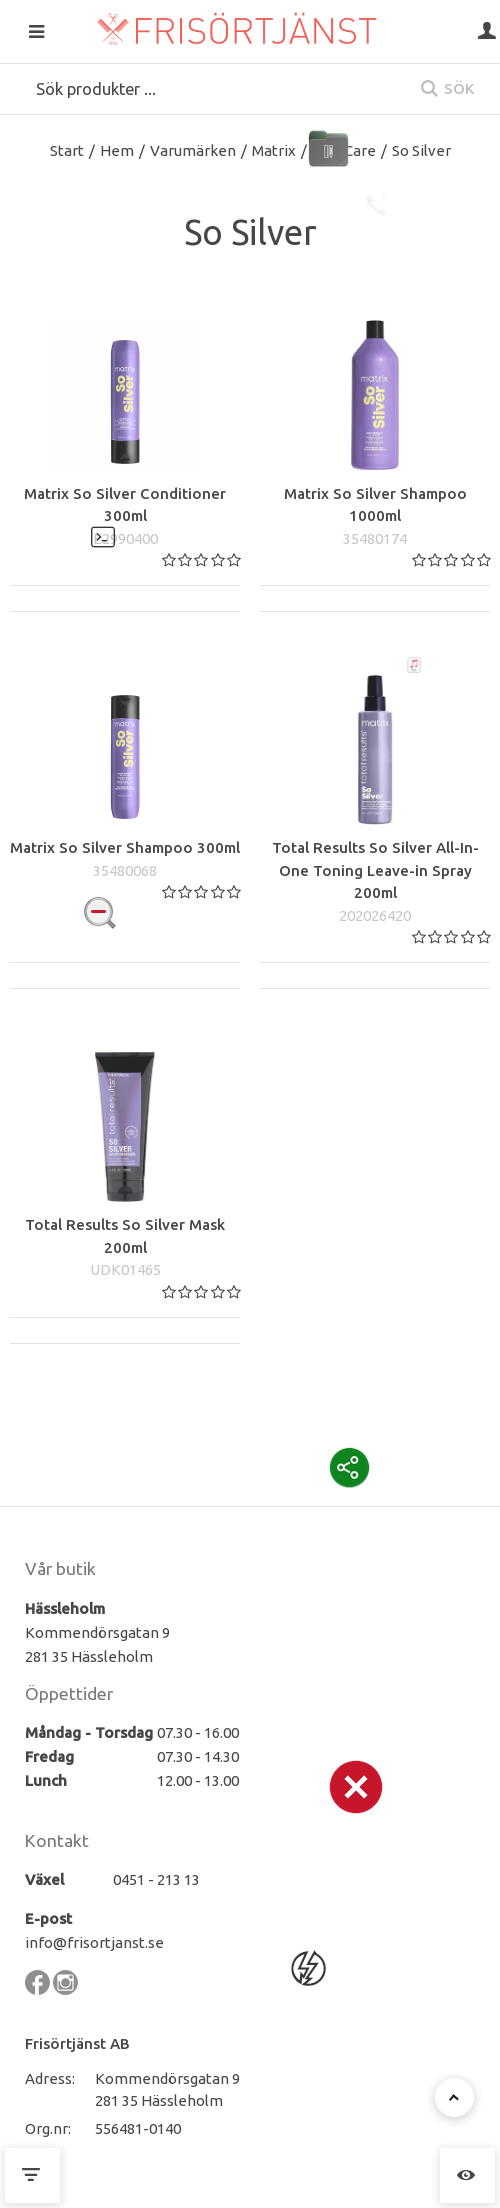  I want to click on a flac audio file, so click(414, 665).